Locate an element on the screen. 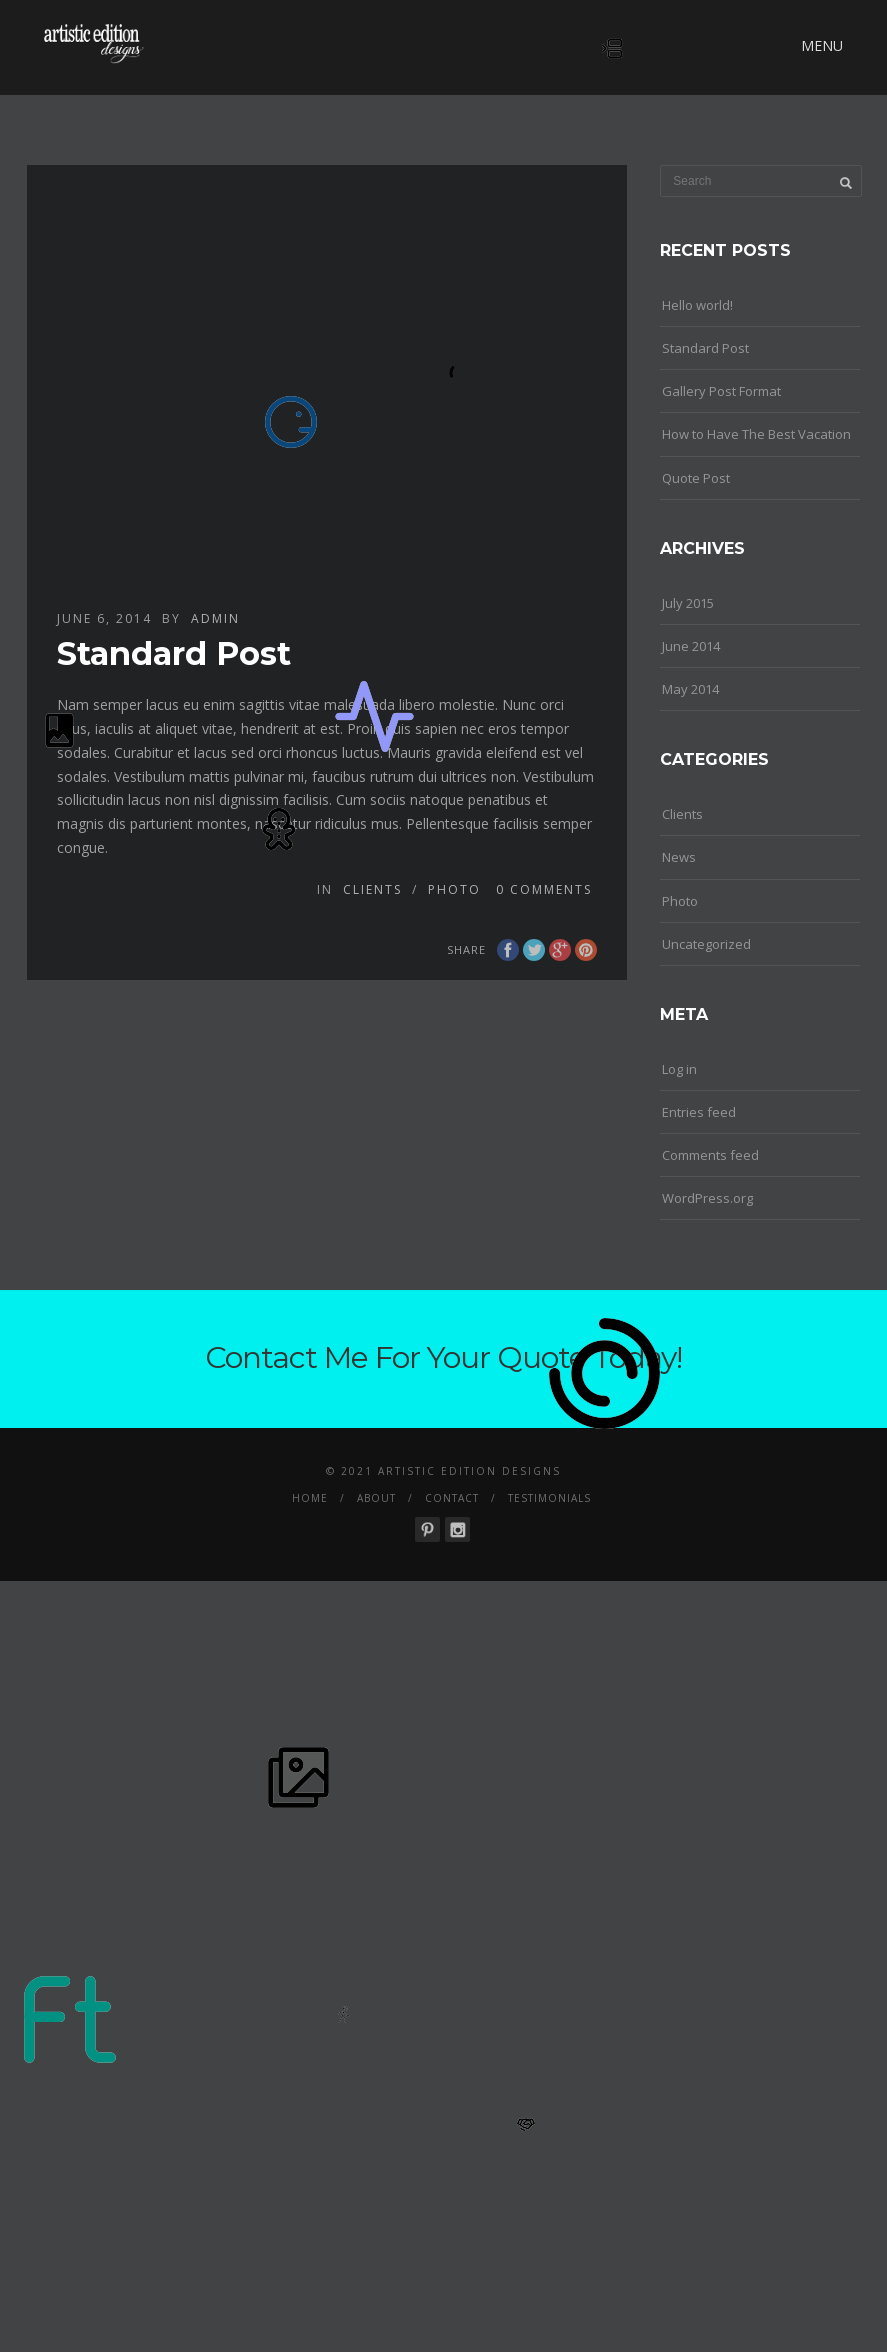  view photo gallery is located at coordinates (298, 1777).